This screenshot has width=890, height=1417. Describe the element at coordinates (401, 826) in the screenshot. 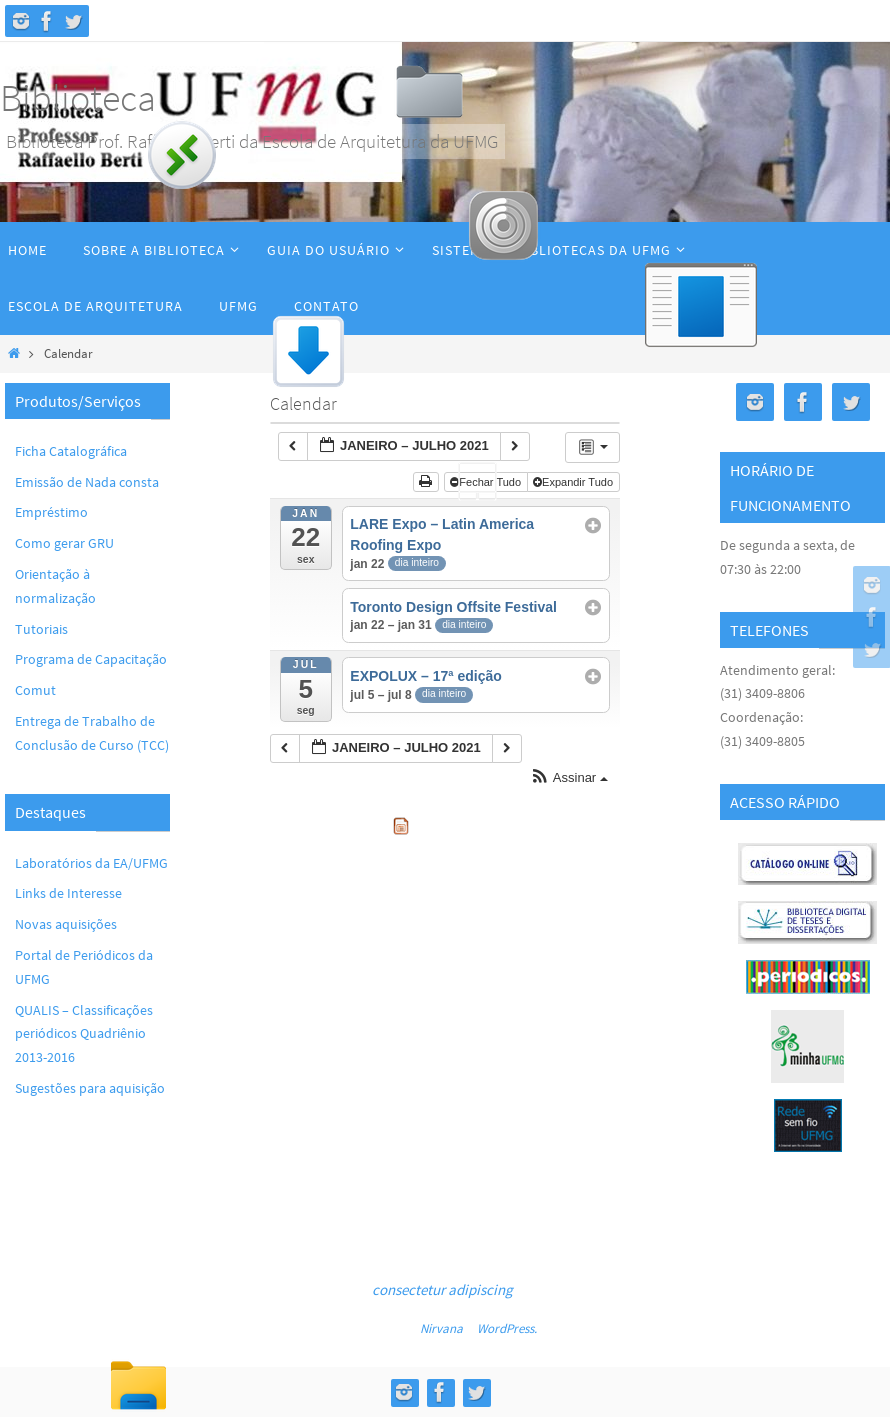

I see `open a presentation template file` at that location.